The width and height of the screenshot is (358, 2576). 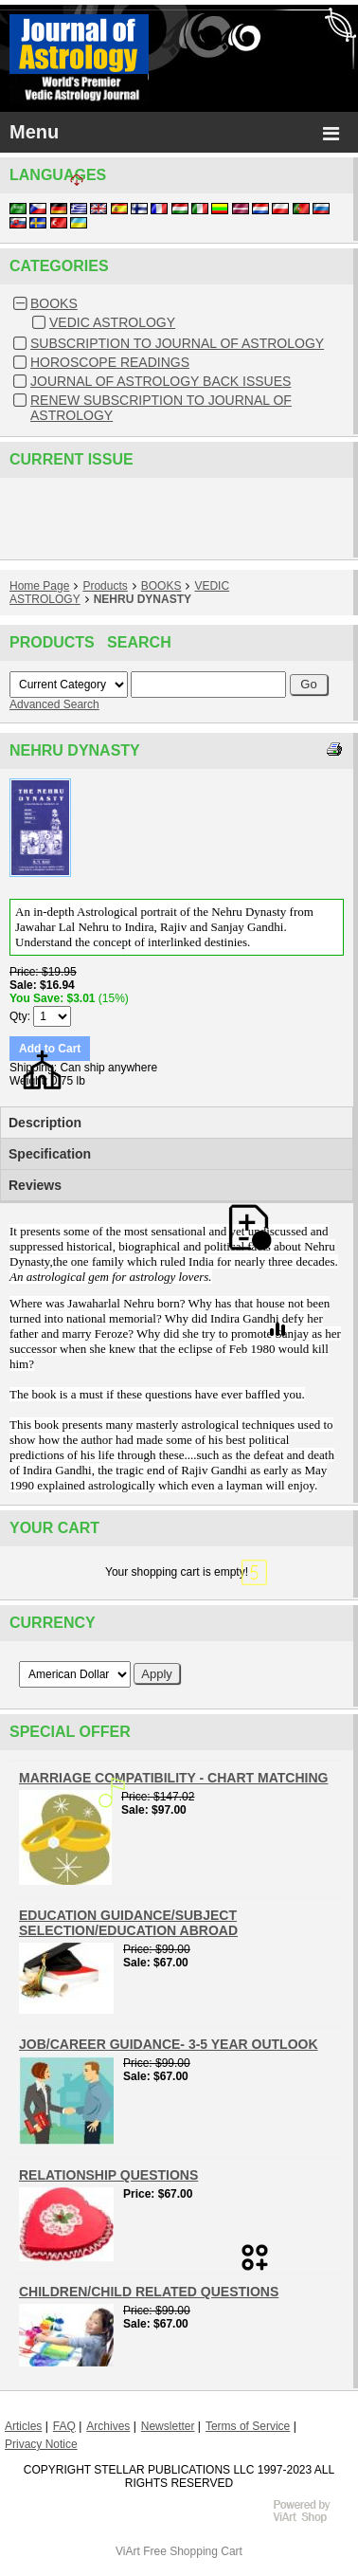 I want to click on indicates a nearby church or place of worship, so click(x=42, y=1071).